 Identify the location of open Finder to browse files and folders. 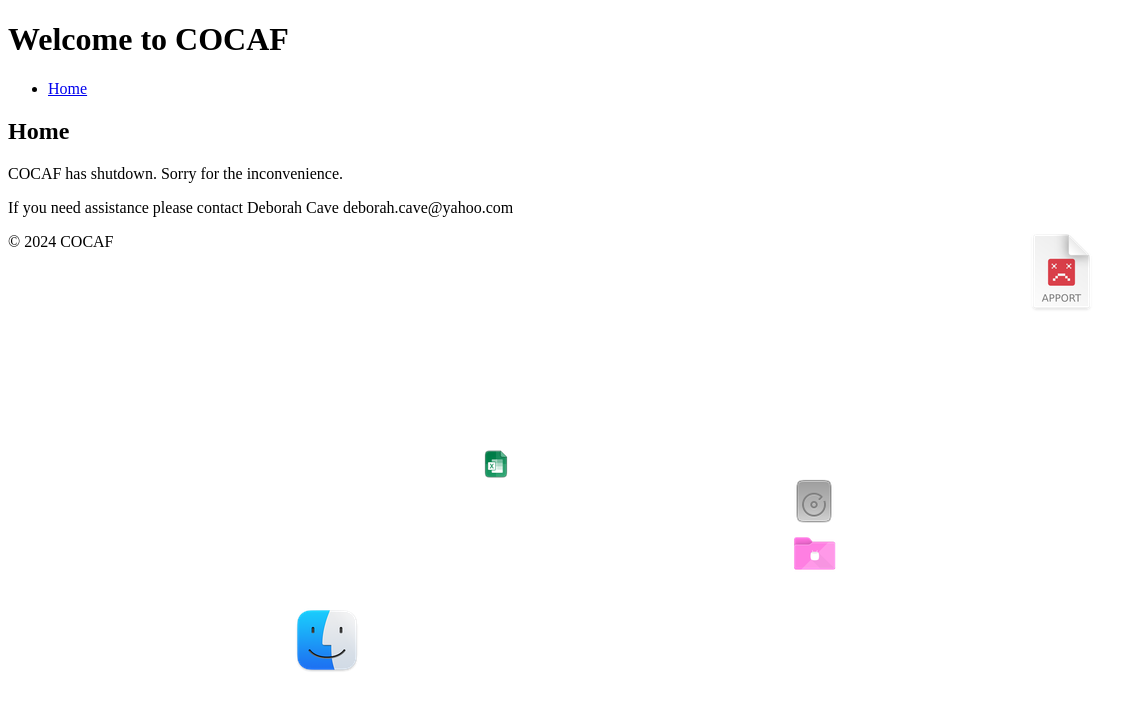
(327, 640).